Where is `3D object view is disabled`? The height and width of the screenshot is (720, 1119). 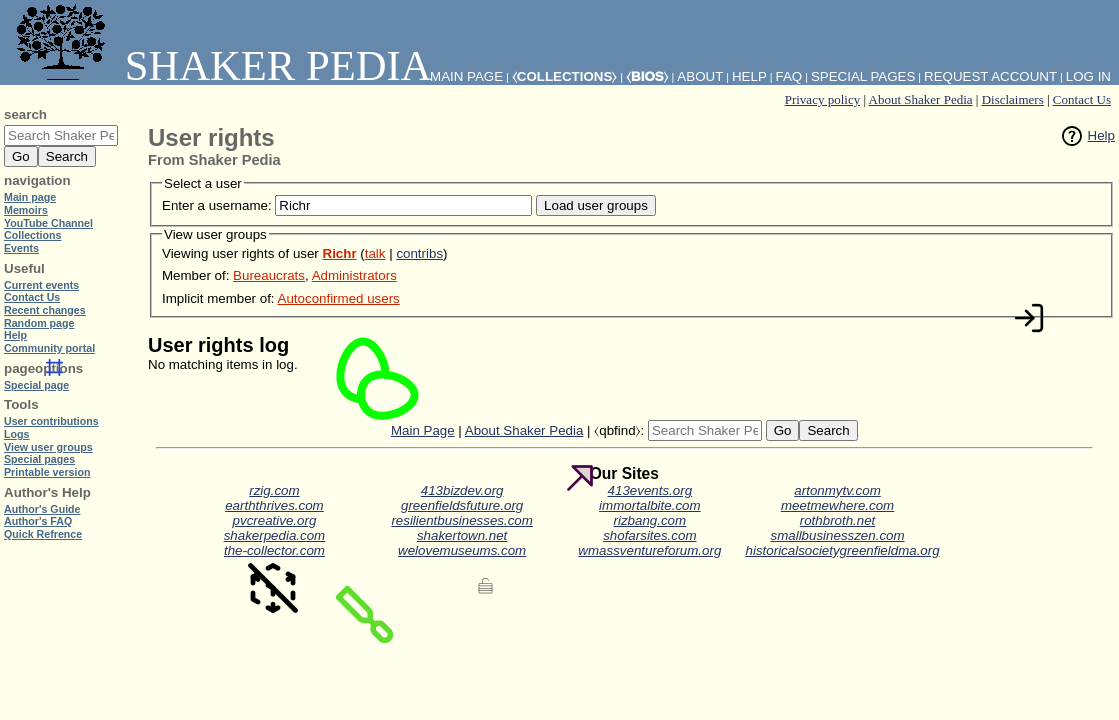 3D object view is disabled is located at coordinates (273, 588).